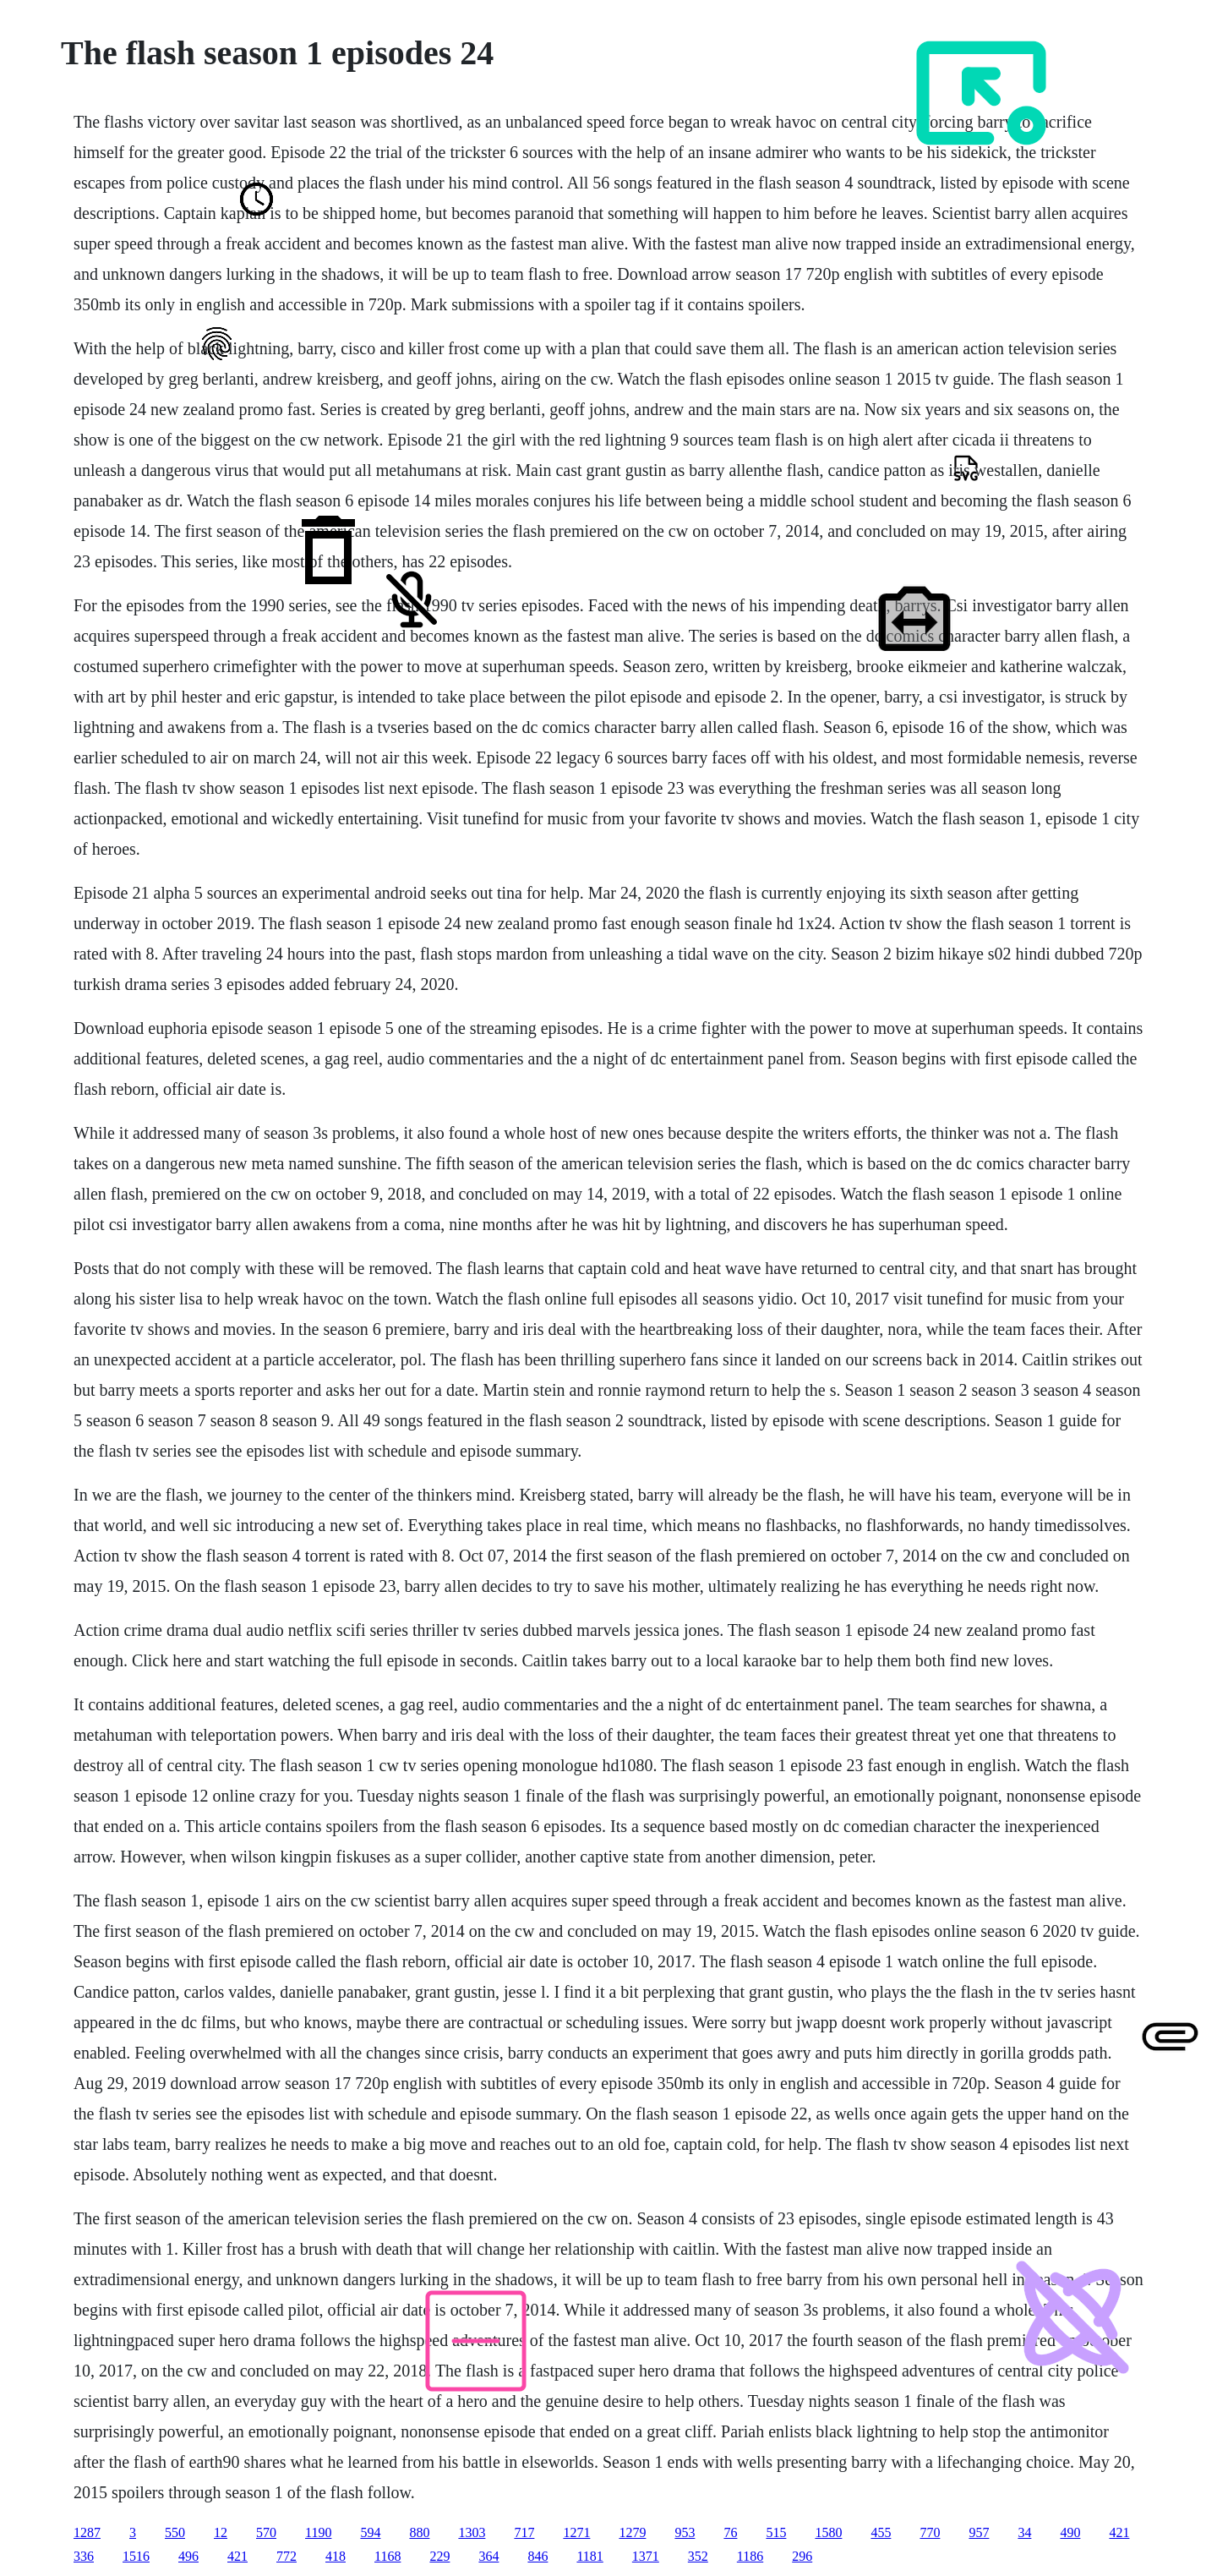 This screenshot has height=2576, width=1217. Describe the element at coordinates (256, 199) in the screenshot. I see `view time or clock settings` at that location.